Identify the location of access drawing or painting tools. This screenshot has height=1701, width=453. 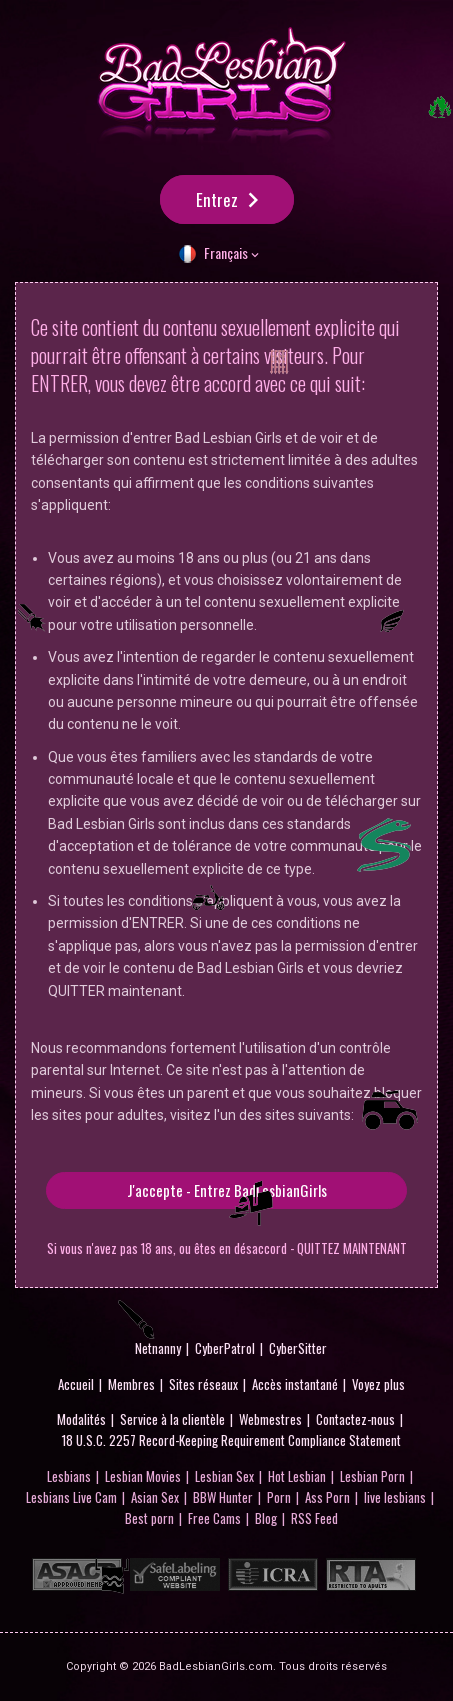
(136, 1319).